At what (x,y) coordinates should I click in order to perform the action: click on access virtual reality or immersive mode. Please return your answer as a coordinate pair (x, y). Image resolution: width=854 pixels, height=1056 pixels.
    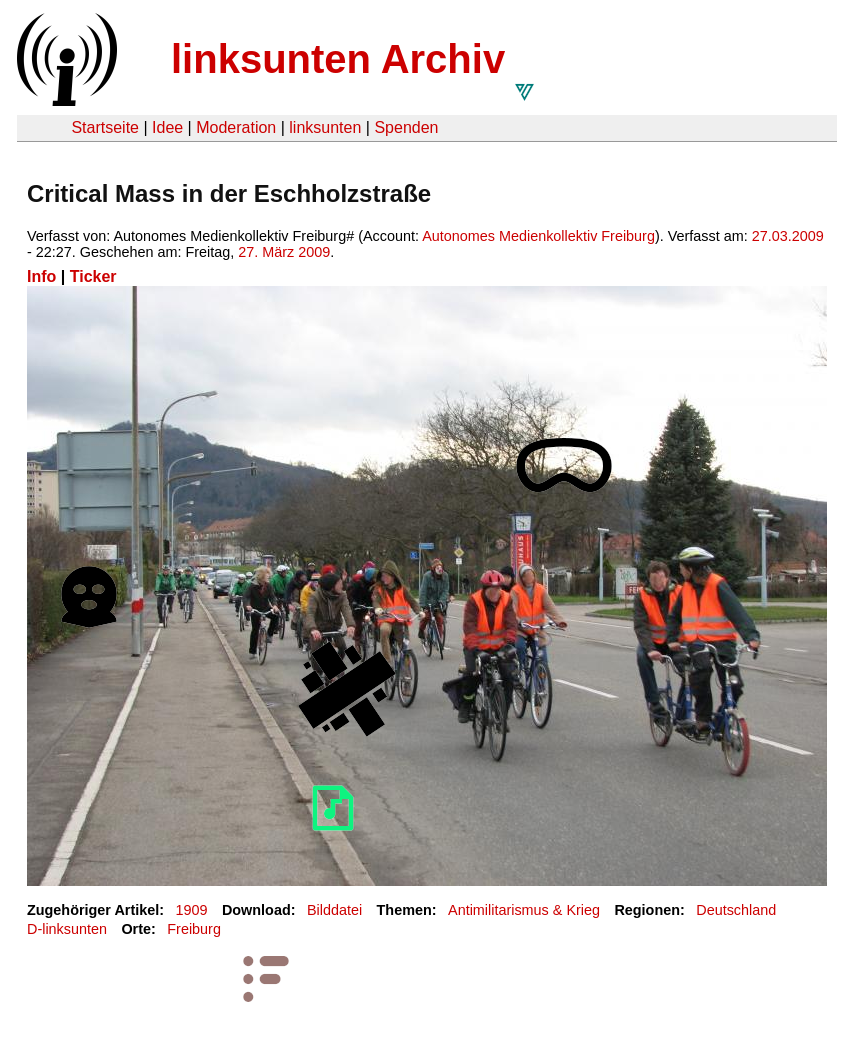
    Looking at the image, I should click on (564, 464).